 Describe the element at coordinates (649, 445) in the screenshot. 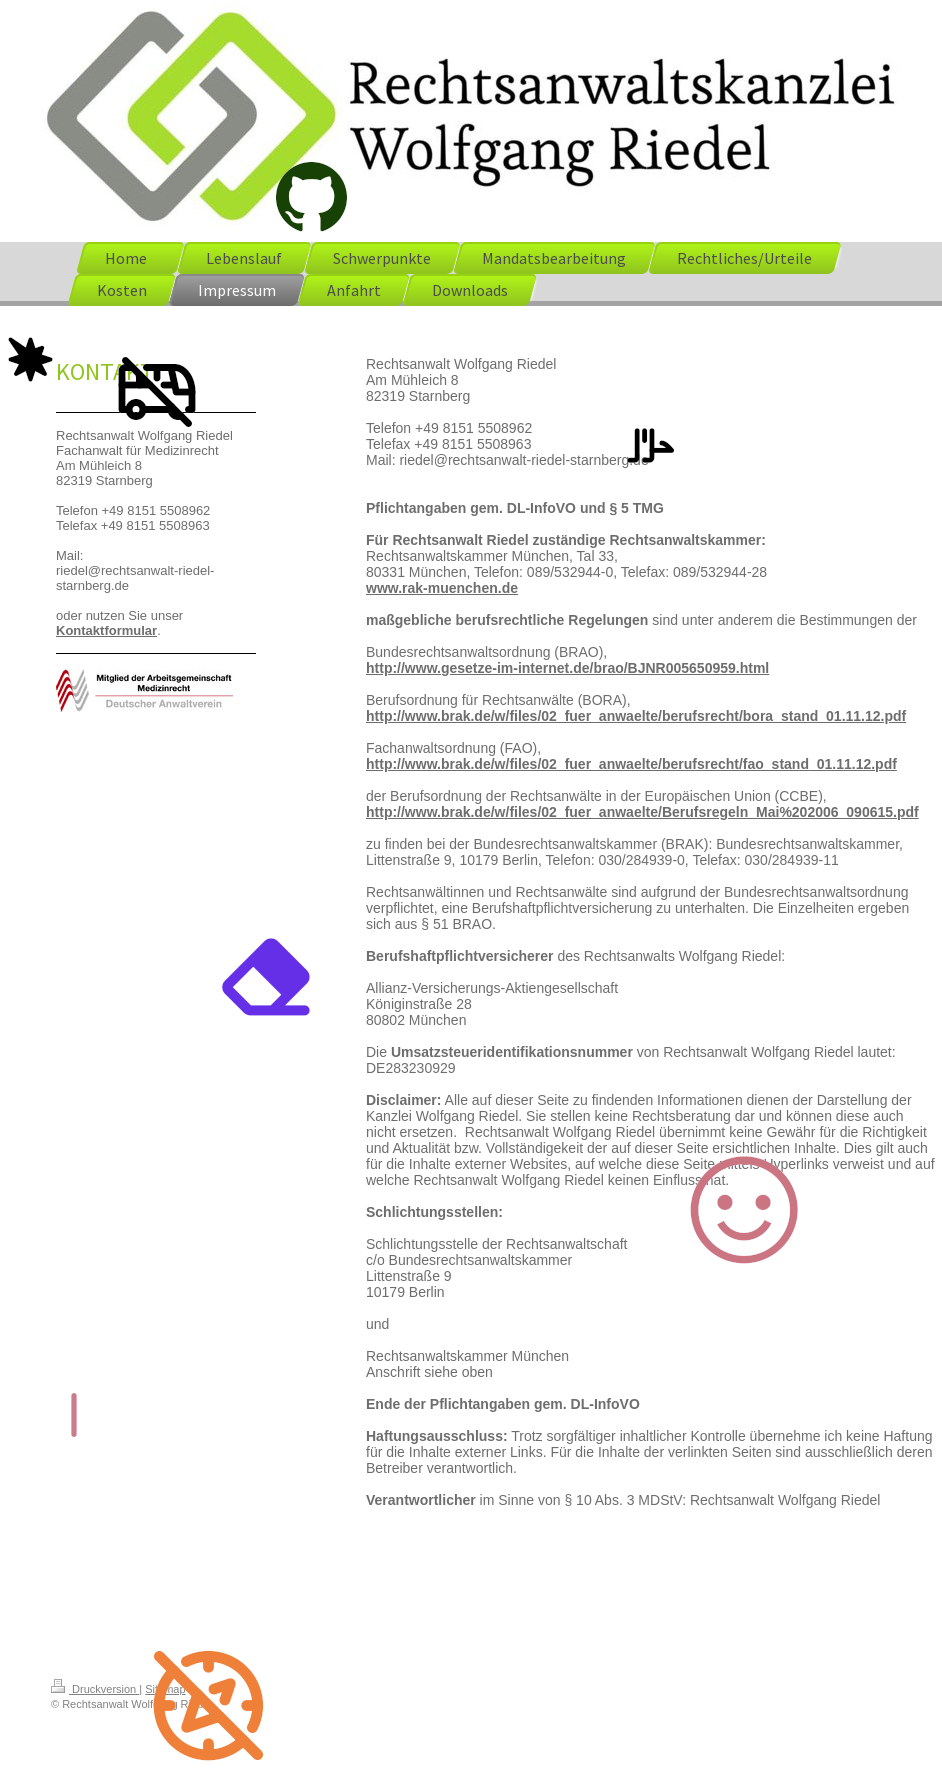

I see `switch to arabic language` at that location.